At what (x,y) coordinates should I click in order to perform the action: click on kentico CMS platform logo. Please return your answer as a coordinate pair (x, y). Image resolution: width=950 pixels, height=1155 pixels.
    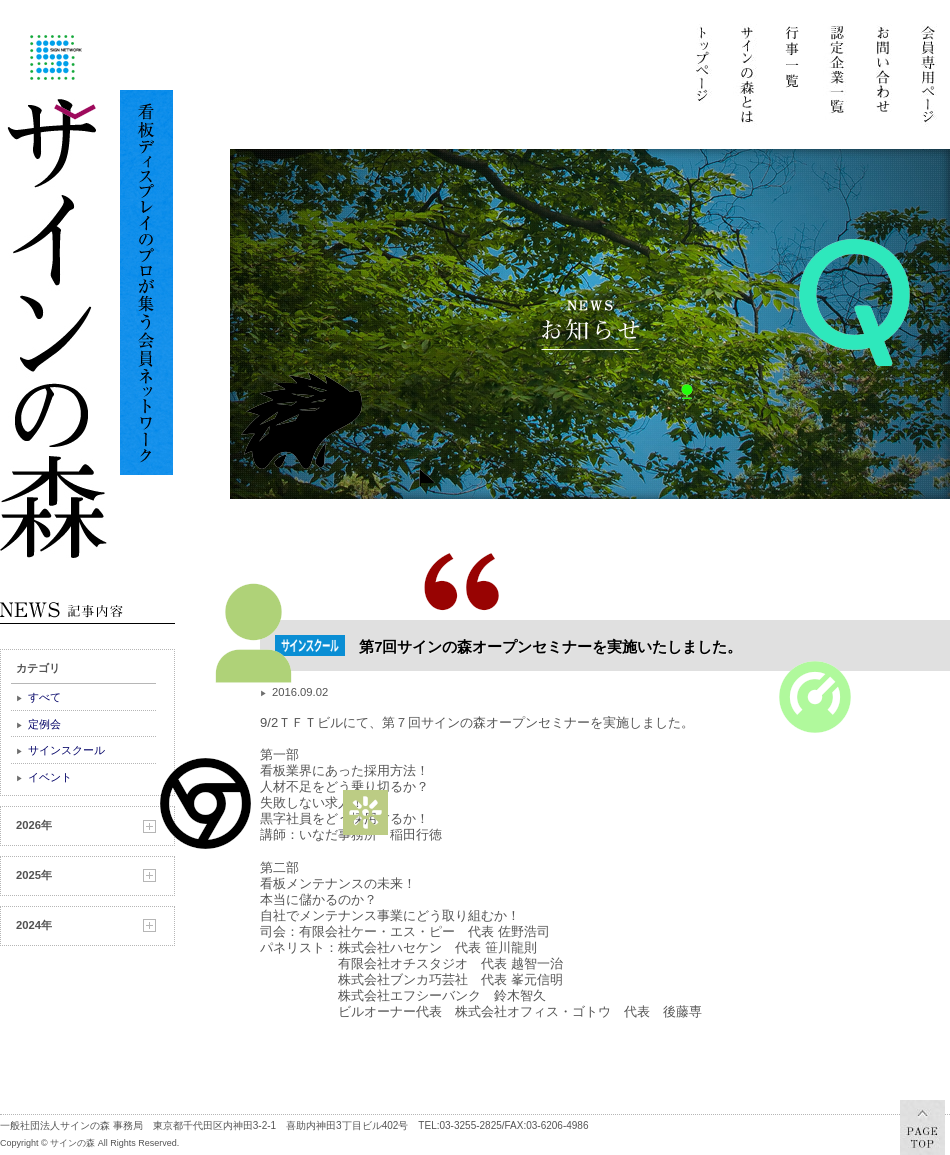
    Looking at the image, I should click on (365, 812).